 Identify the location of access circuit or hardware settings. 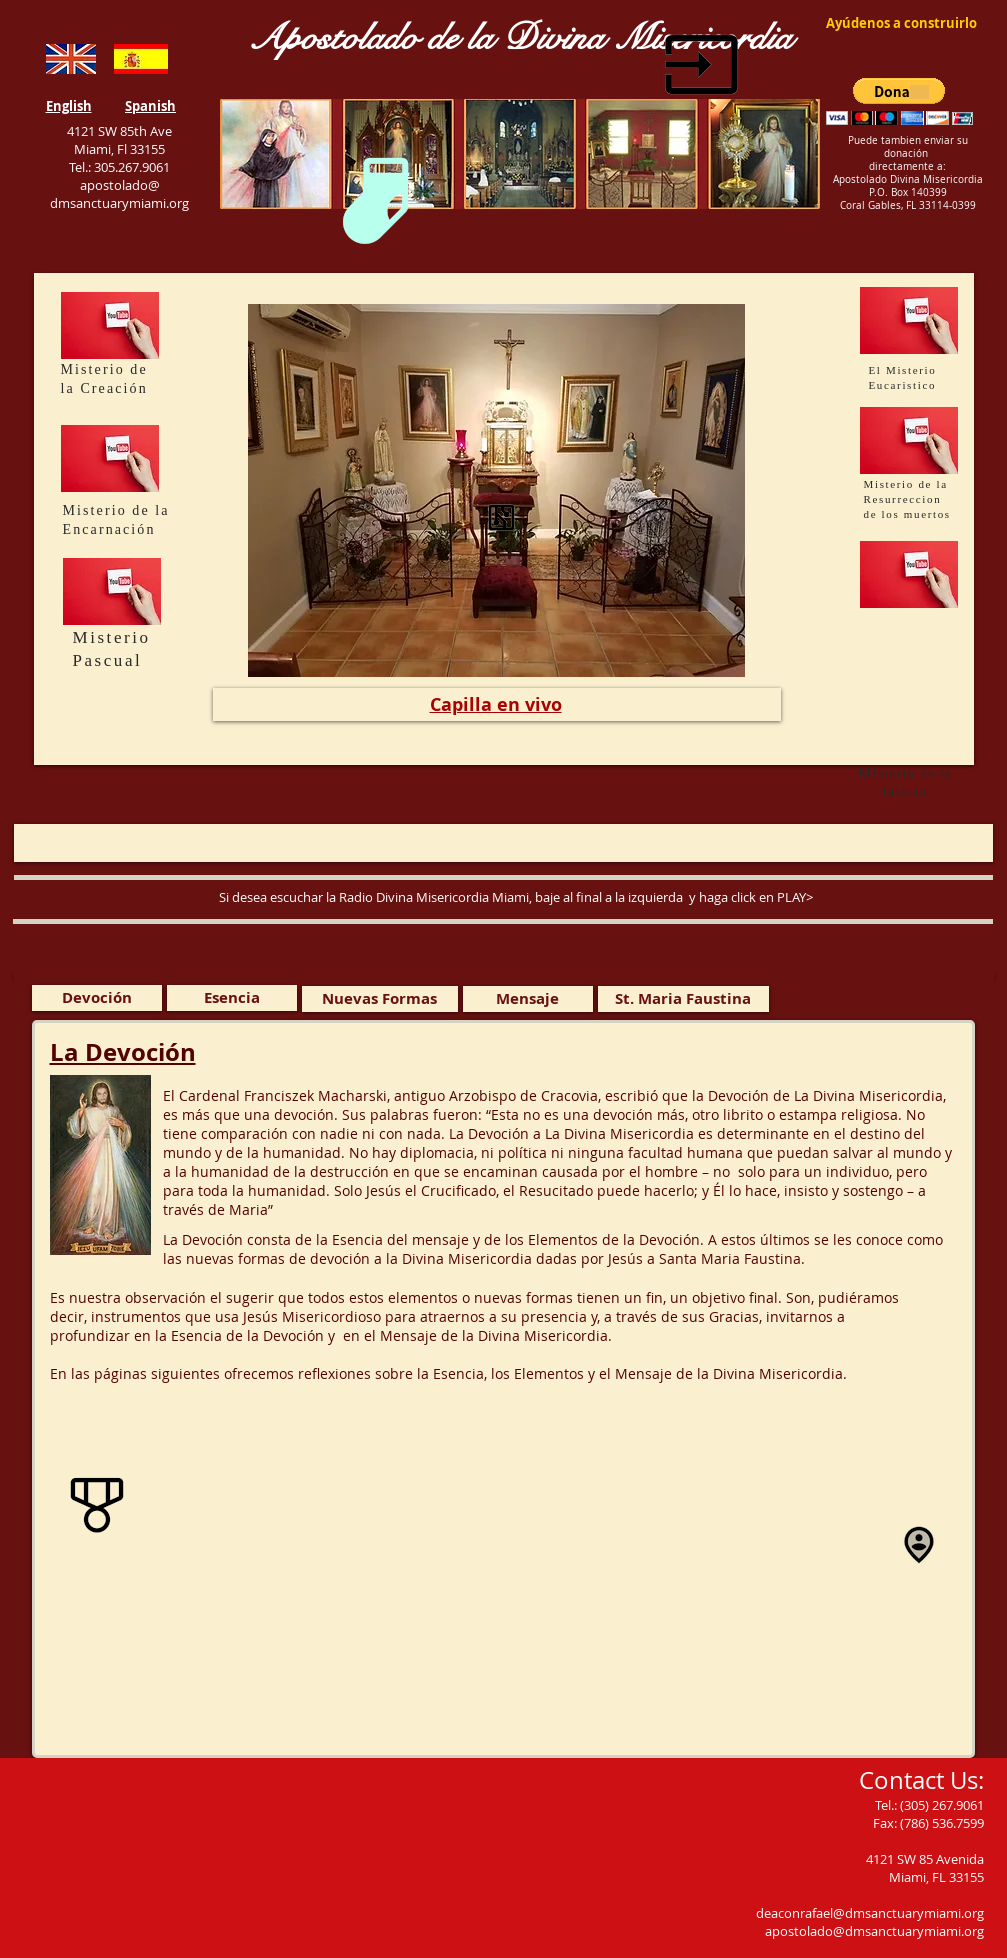
(501, 517).